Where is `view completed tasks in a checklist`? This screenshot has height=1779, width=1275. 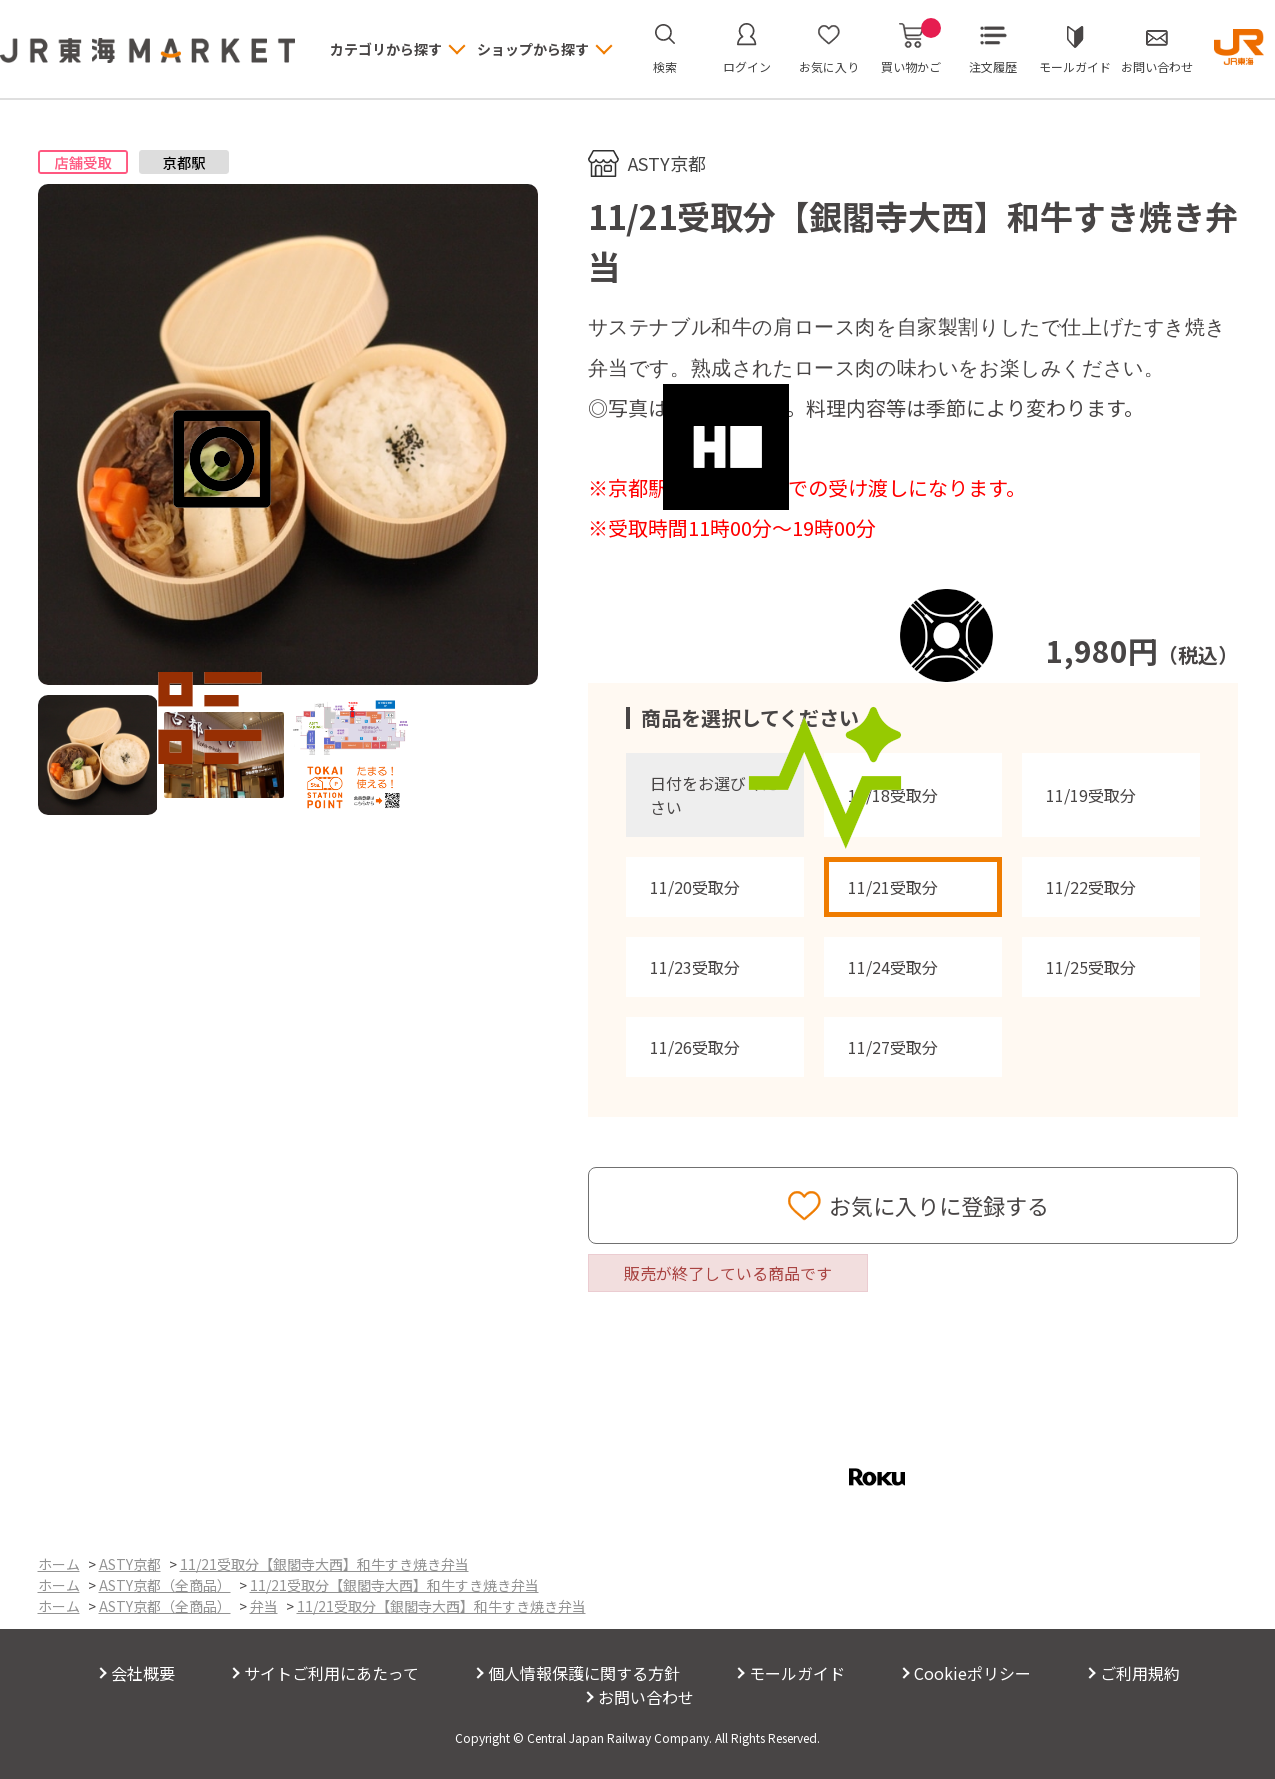 view completed tasks in a checklist is located at coordinates (210, 718).